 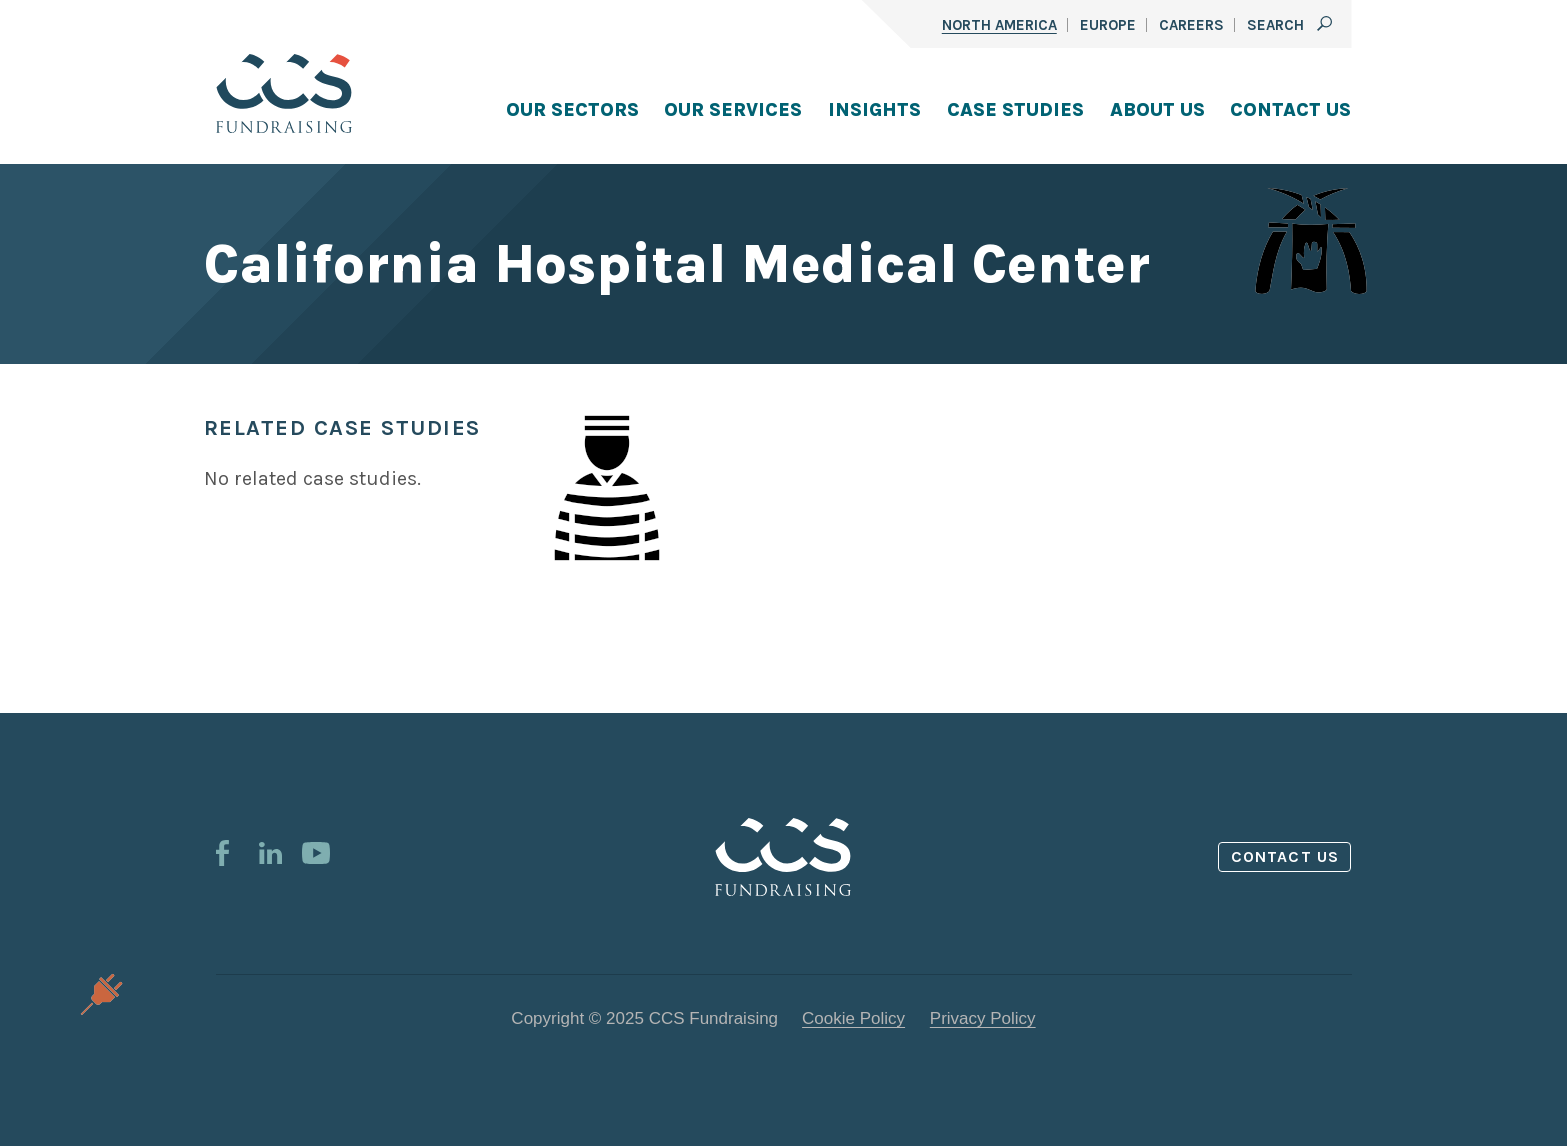 I want to click on select a clan or faction banner, so click(x=1311, y=241).